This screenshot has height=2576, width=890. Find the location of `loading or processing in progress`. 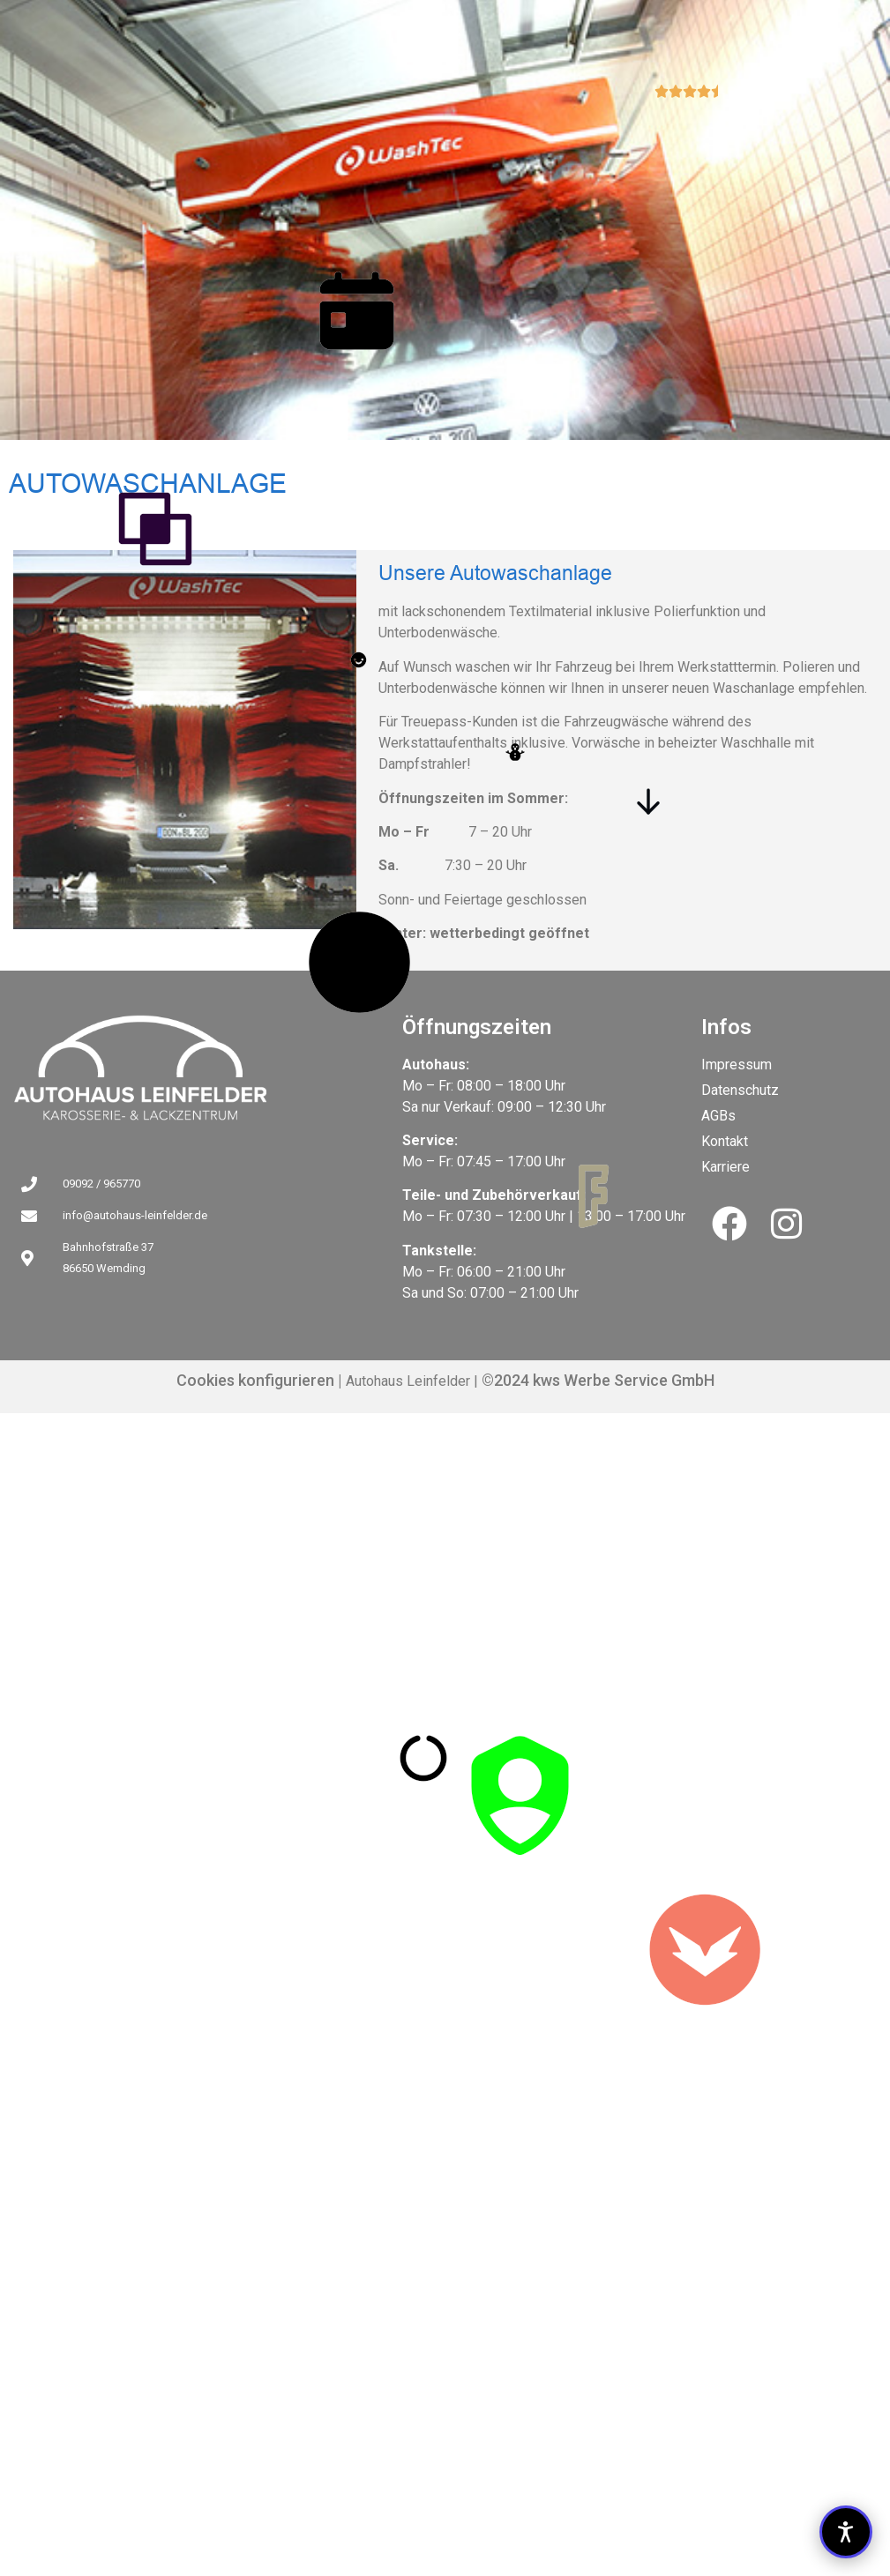

loading or processing in progress is located at coordinates (423, 1758).